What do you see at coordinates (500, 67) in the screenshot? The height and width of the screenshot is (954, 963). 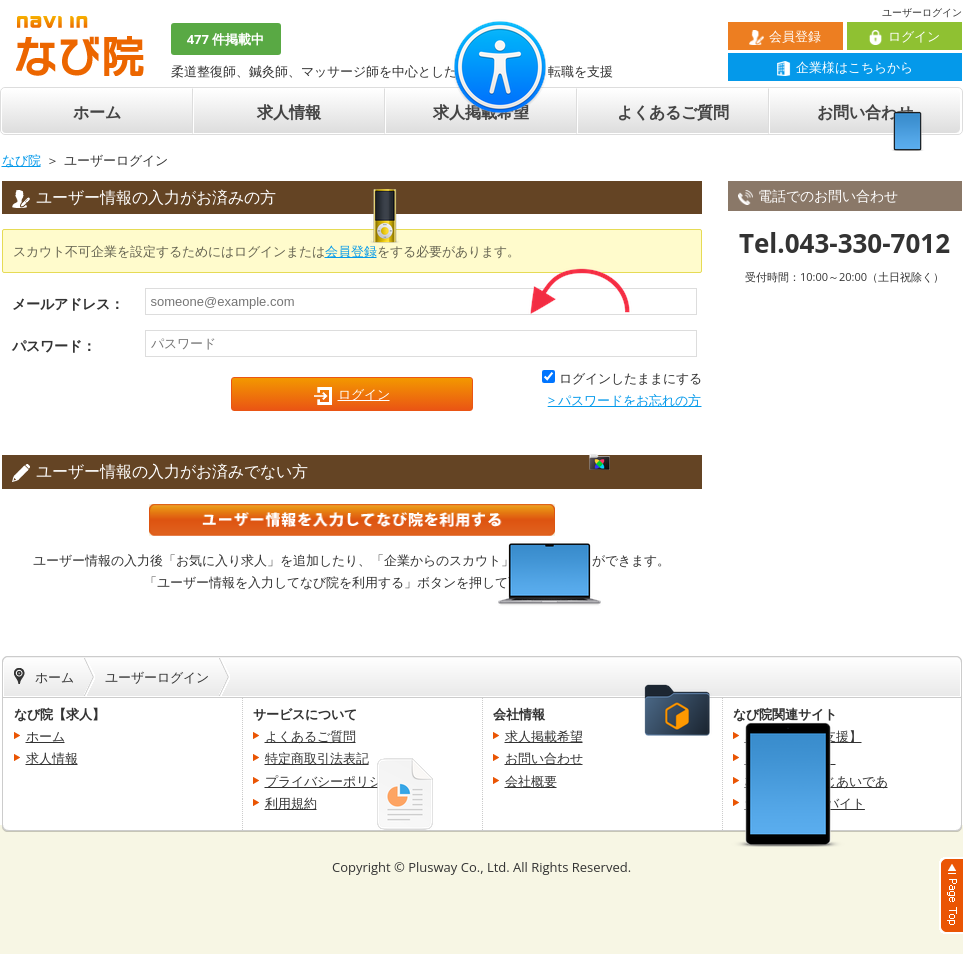 I see `open accessibility settings` at bounding box center [500, 67].